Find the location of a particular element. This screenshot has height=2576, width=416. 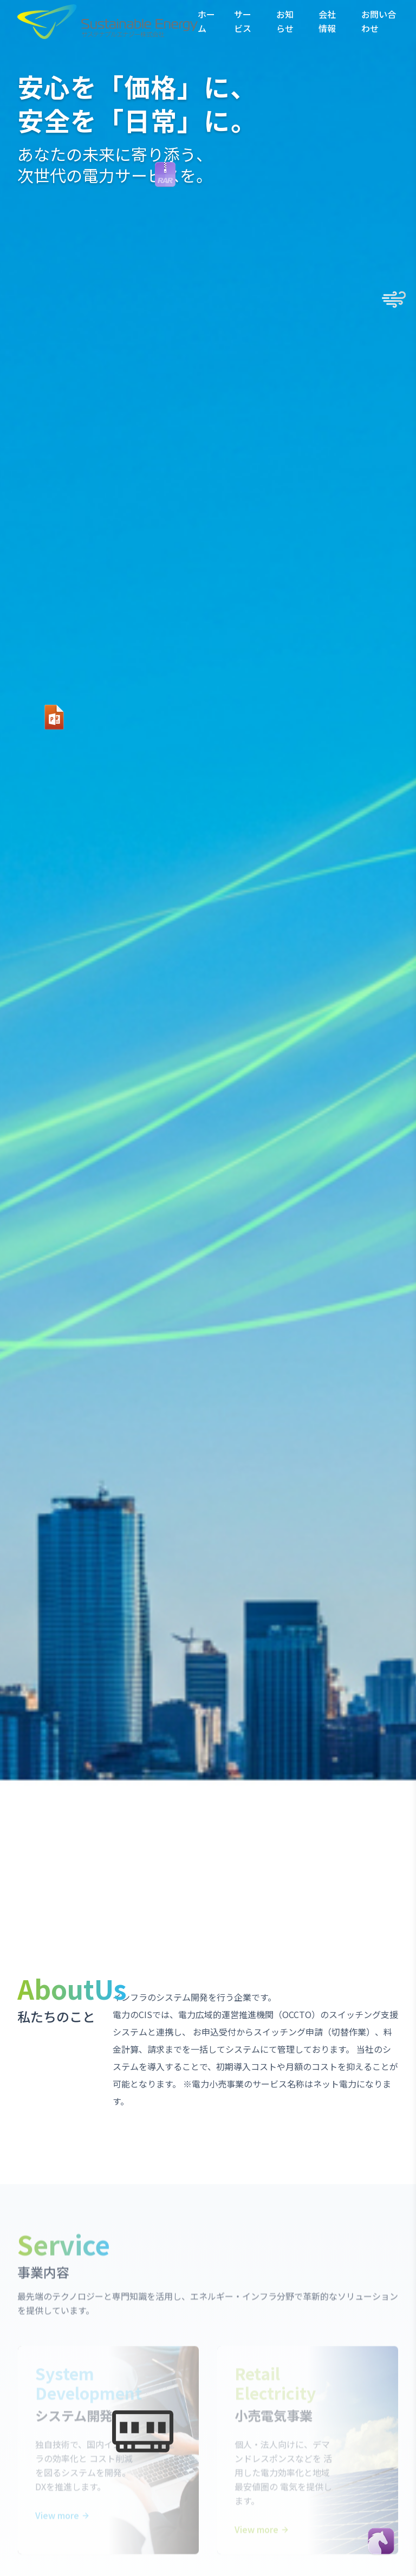

indicates a memory module or RAM component is located at coordinates (142, 2433).